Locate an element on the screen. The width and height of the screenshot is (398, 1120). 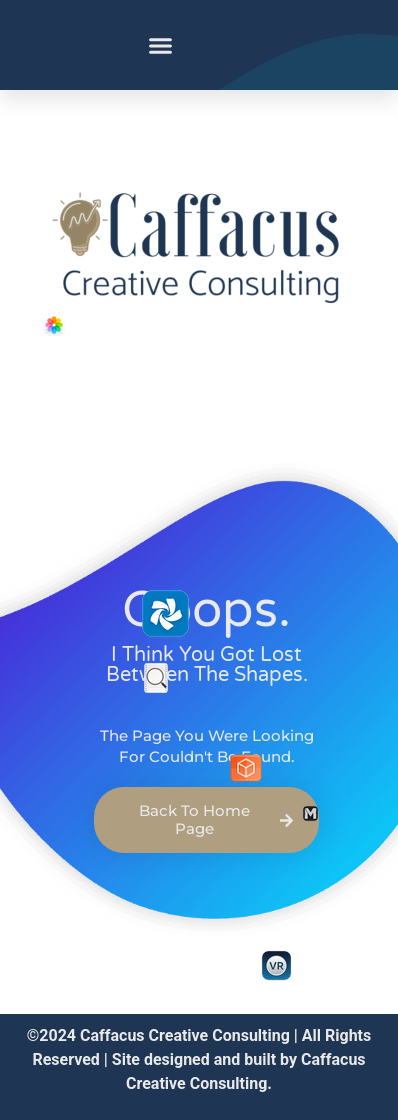
open chakra linux distribution is located at coordinates (165, 613).